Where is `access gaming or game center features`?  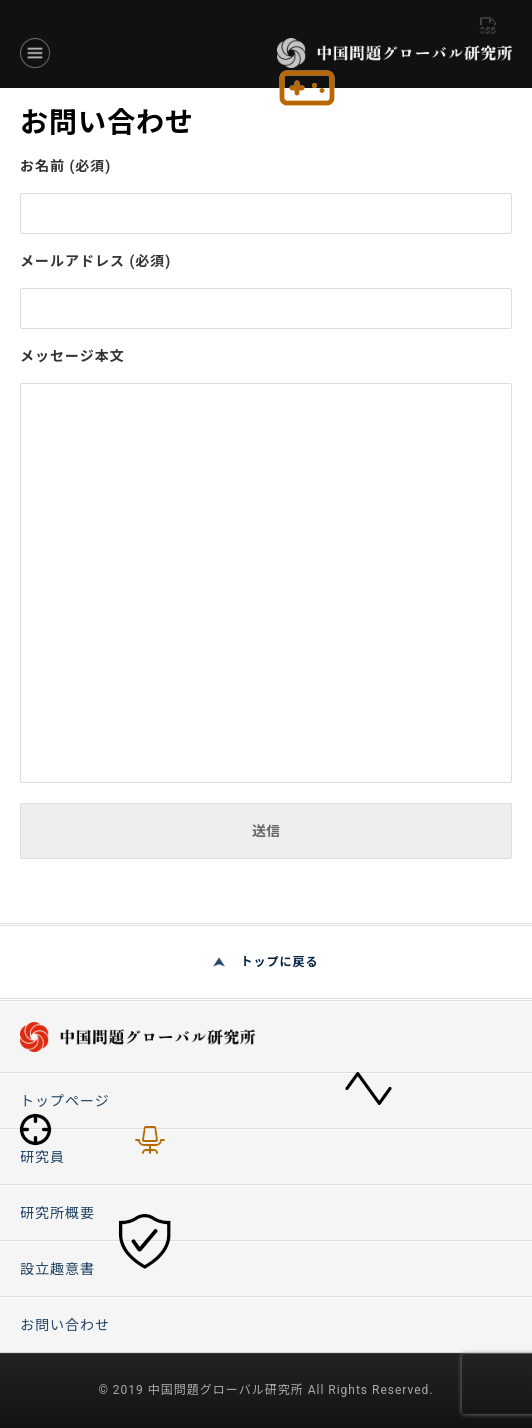
access gaming or game center features is located at coordinates (307, 88).